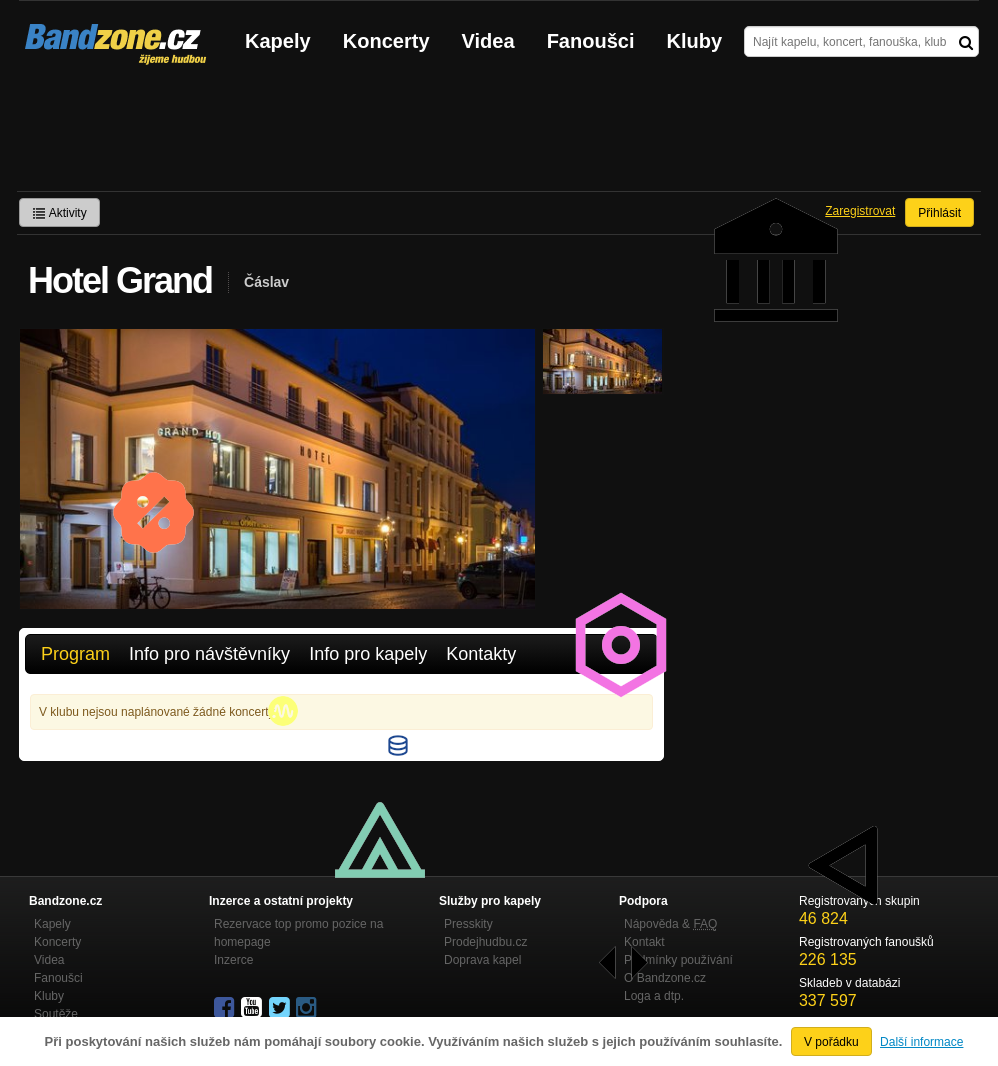 The height and width of the screenshot is (1066, 998). Describe the element at coordinates (398, 745) in the screenshot. I see `access database storage` at that location.